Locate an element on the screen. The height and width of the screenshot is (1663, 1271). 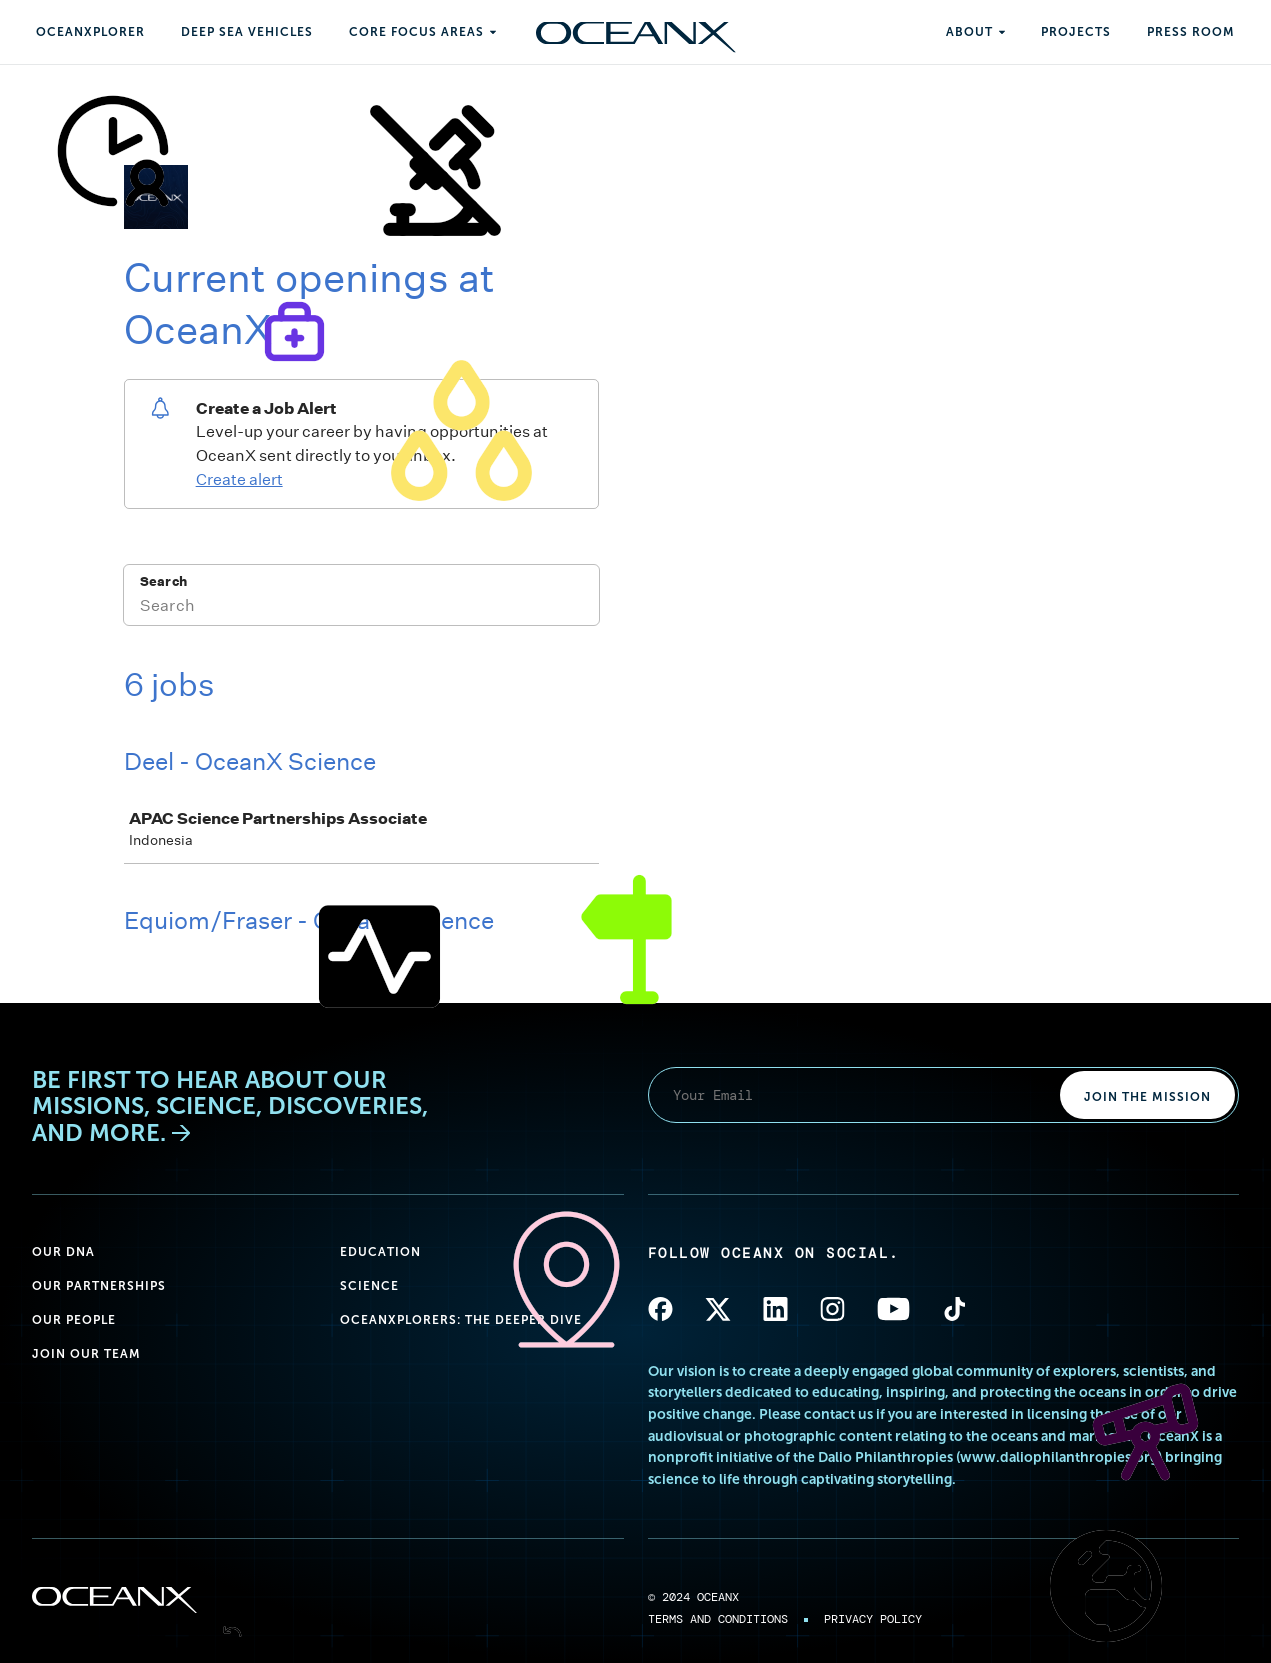
view user's time or schedule is located at coordinates (113, 151).